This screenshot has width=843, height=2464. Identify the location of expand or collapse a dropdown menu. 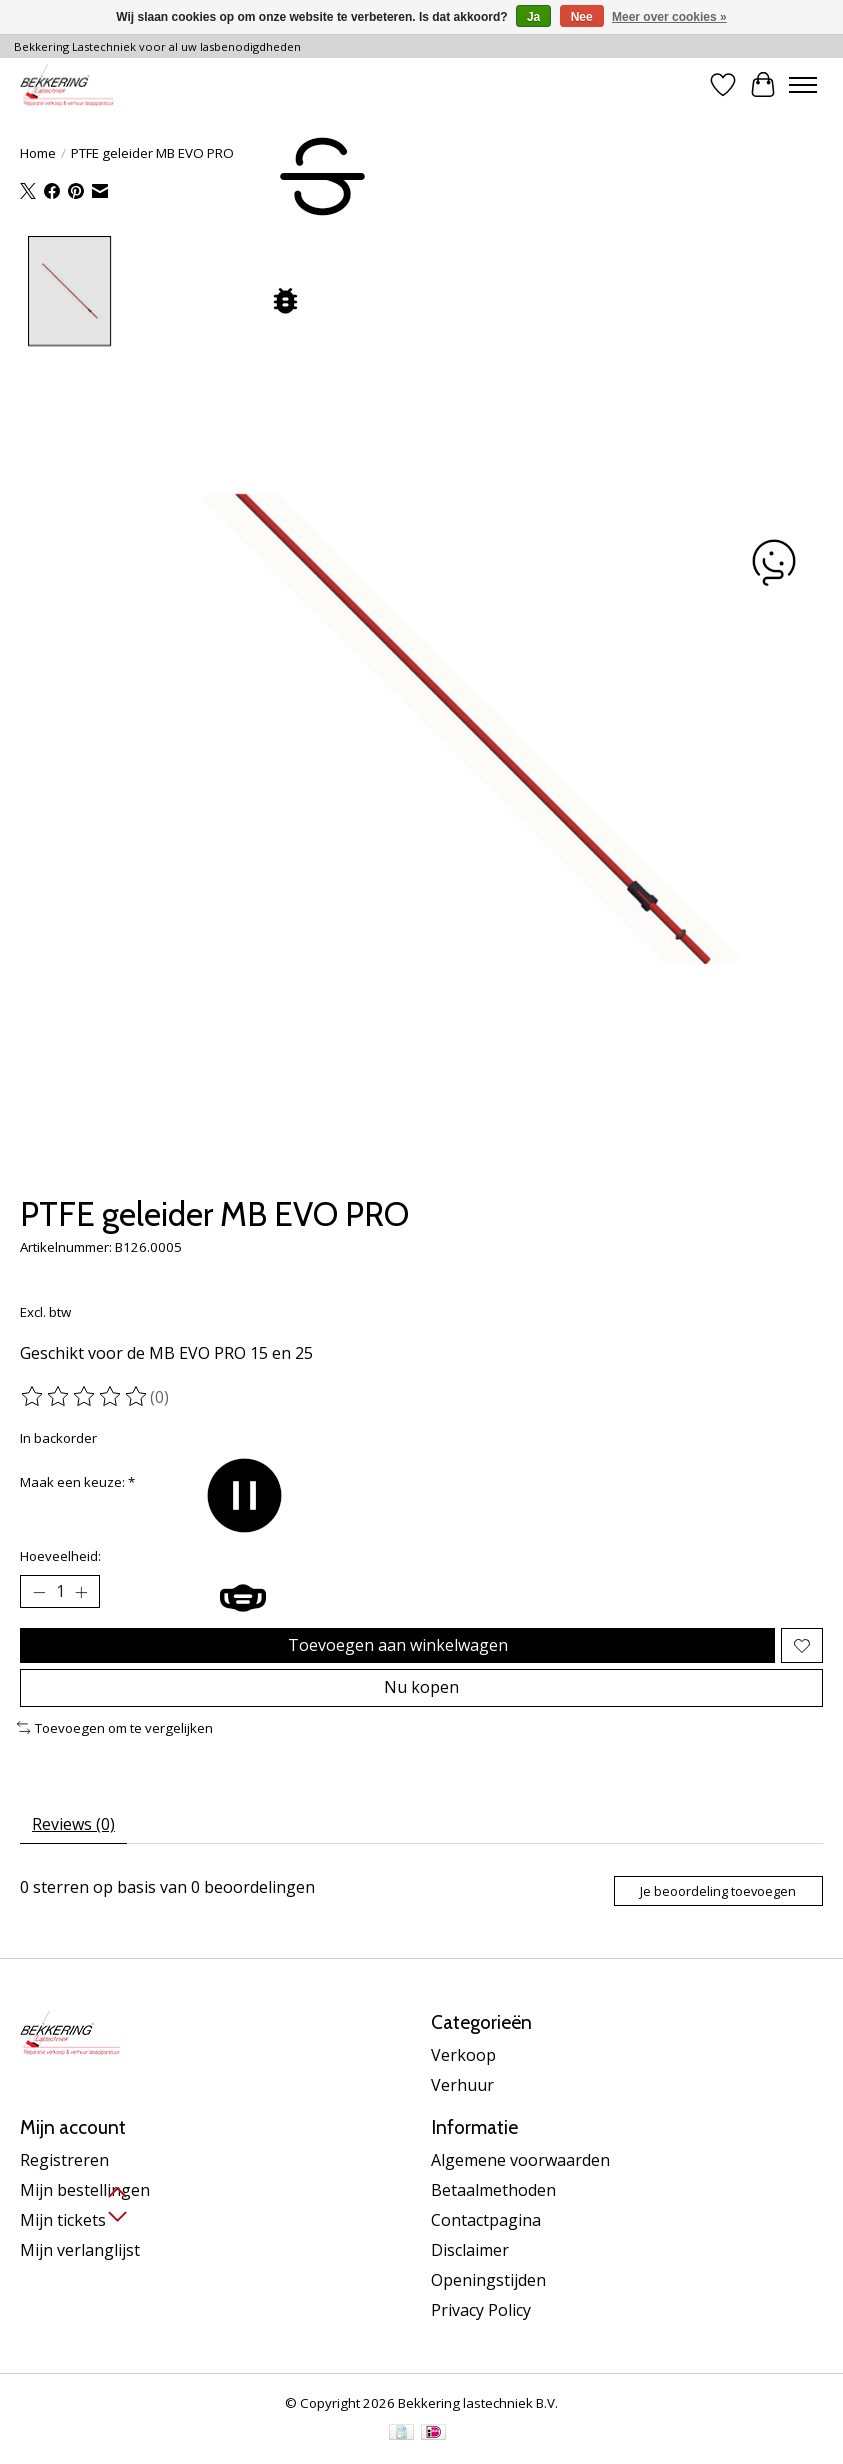
(117, 2204).